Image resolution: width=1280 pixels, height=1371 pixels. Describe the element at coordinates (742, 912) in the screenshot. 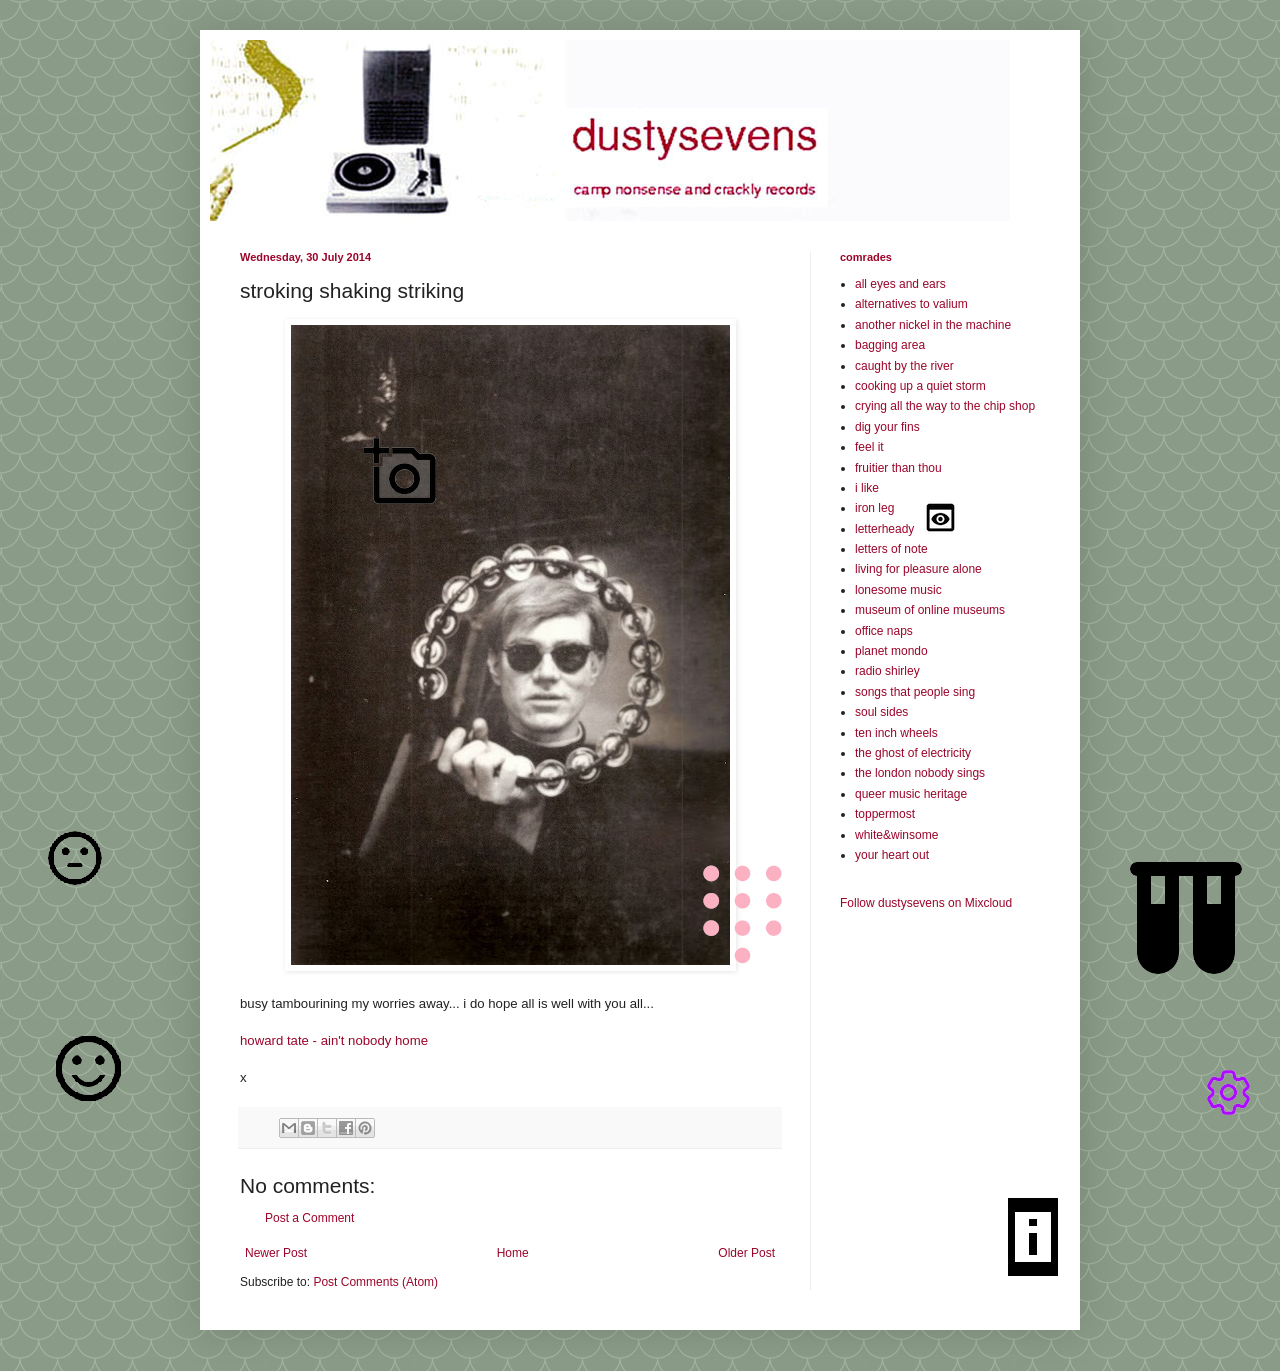

I see `open numeric keypad for input` at that location.